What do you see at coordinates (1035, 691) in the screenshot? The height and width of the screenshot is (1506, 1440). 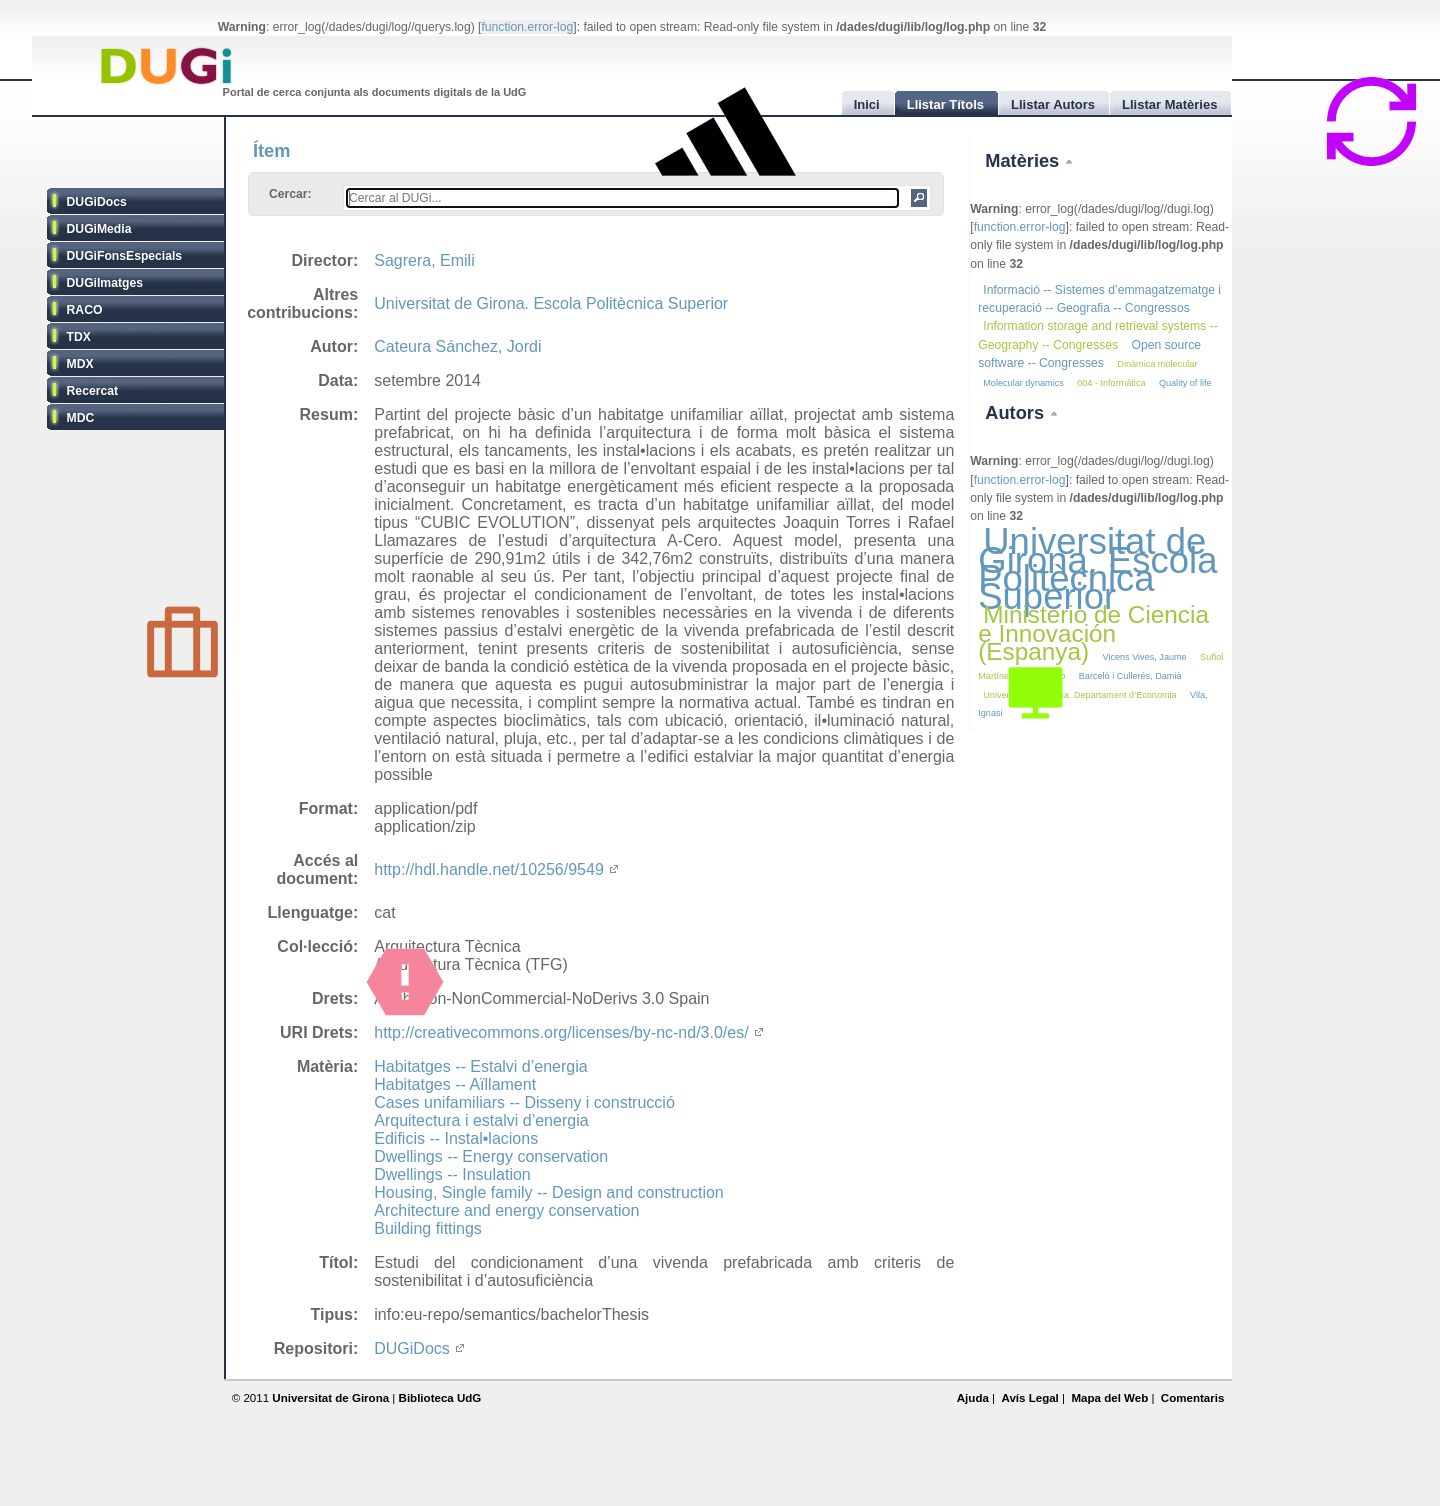 I see `access desktop or computer settings` at bounding box center [1035, 691].